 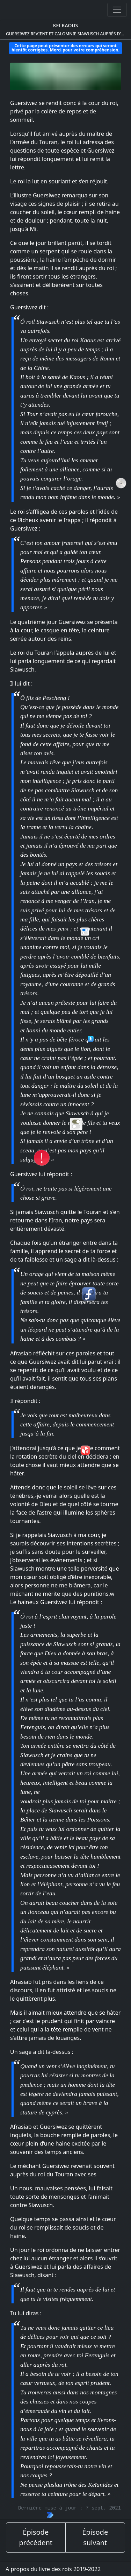 What do you see at coordinates (85, 932) in the screenshot?
I see `open unity tweak tool settings` at bounding box center [85, 932].